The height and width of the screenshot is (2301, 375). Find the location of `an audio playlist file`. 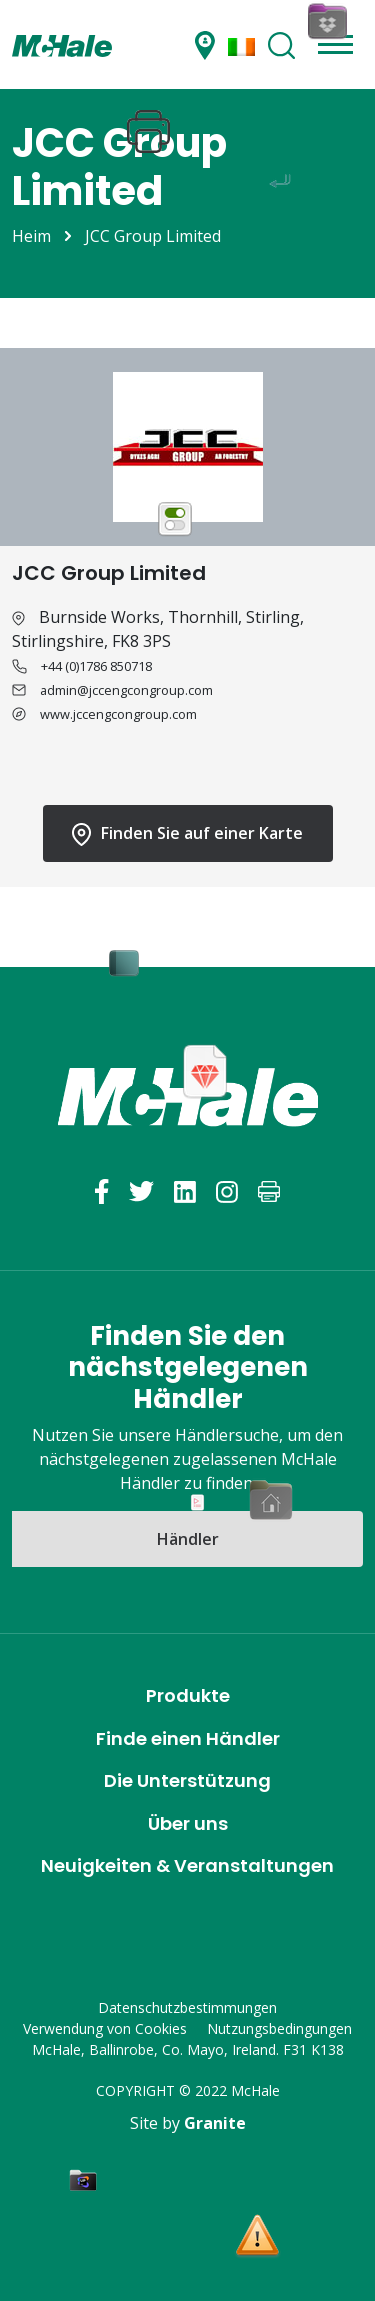

an audio playlist file is located at coordinates (197, 1502).